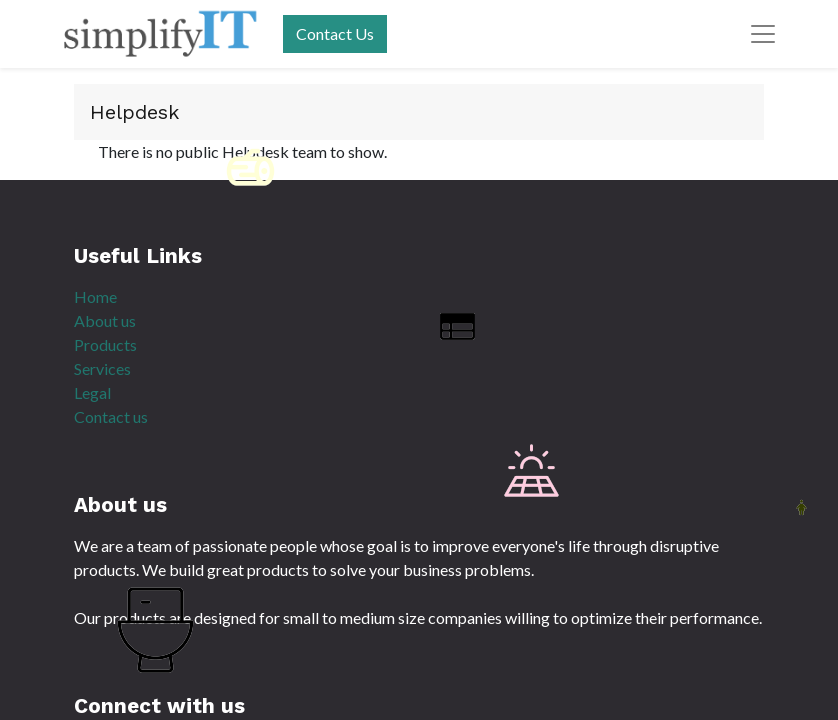 This screenshot has height=720, width=838. What do you see at coordinates (801, 507) in the screenshot?
I see `indicates female or women's restroom` at bounding box center [801, 507].